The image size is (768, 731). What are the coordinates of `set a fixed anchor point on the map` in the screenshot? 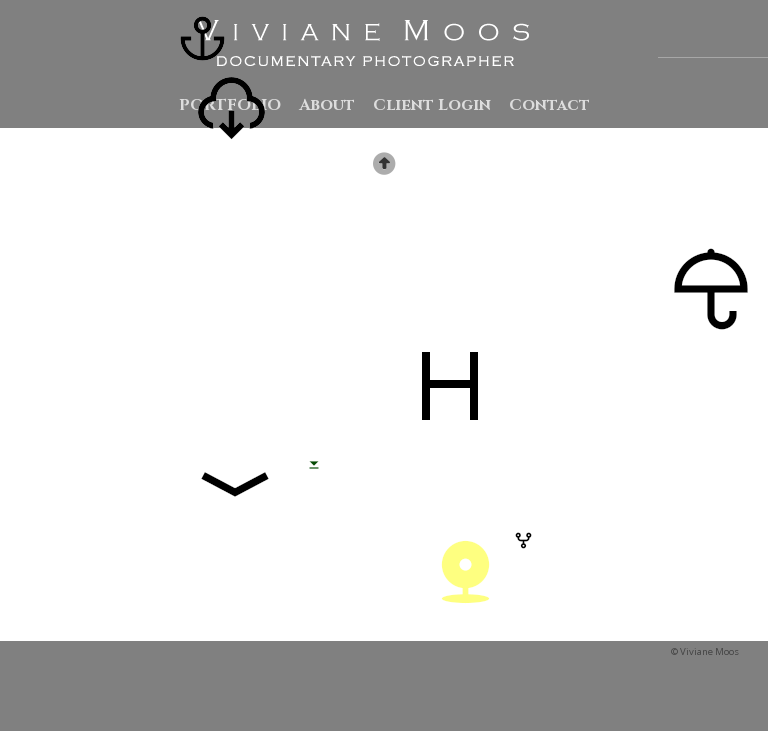 It's located at (202, 38).